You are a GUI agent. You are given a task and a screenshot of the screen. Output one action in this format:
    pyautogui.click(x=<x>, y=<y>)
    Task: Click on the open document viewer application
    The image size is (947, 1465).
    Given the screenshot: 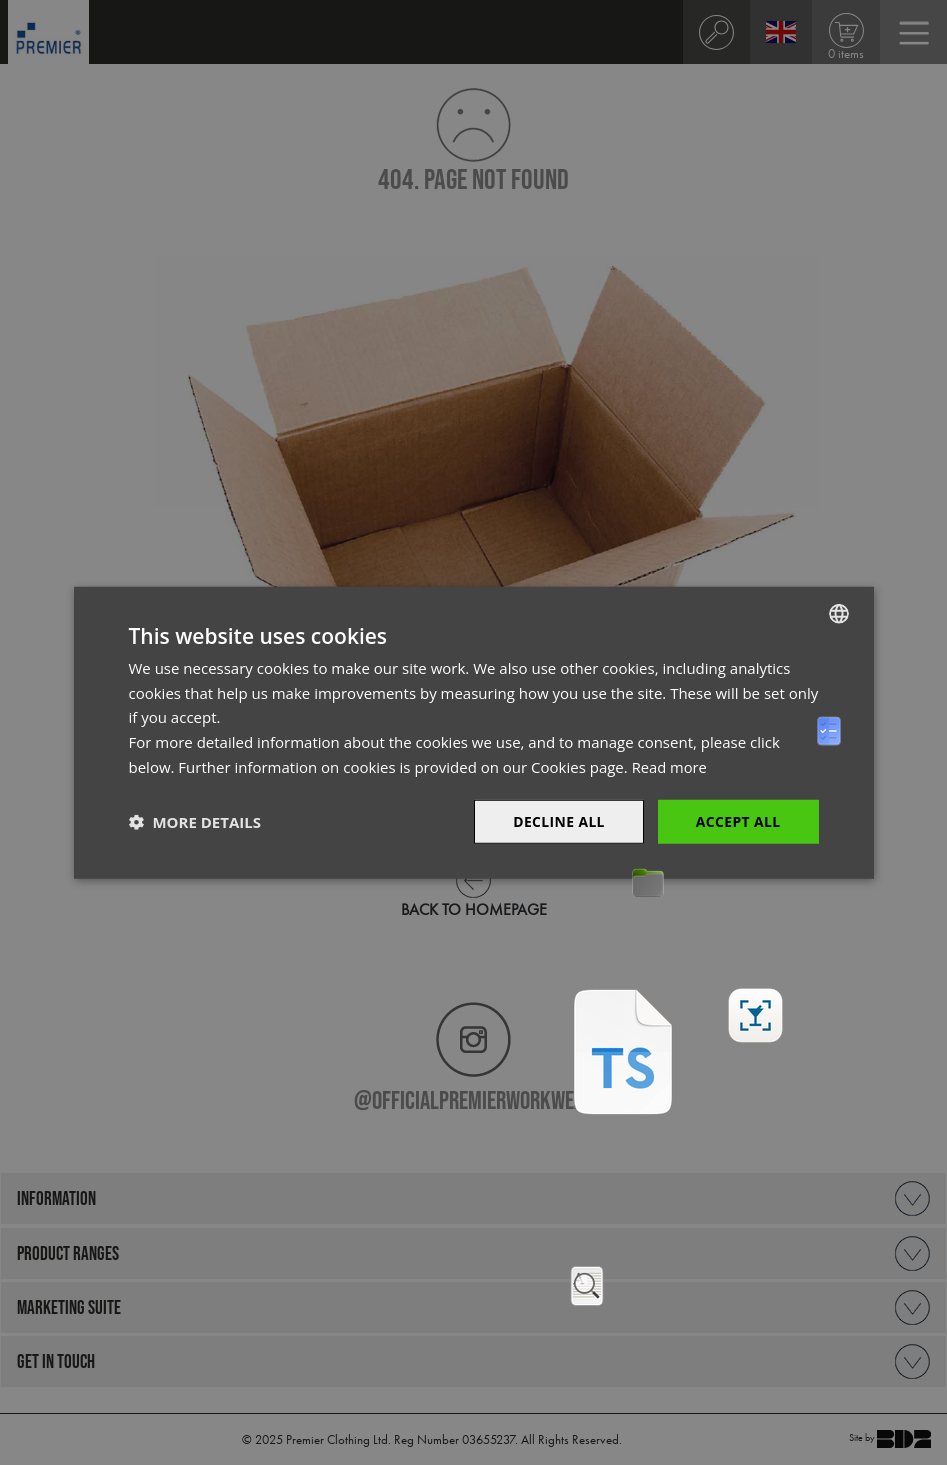 What is the action you would take?
    pyautogui.click(x=587, y=1286)
    